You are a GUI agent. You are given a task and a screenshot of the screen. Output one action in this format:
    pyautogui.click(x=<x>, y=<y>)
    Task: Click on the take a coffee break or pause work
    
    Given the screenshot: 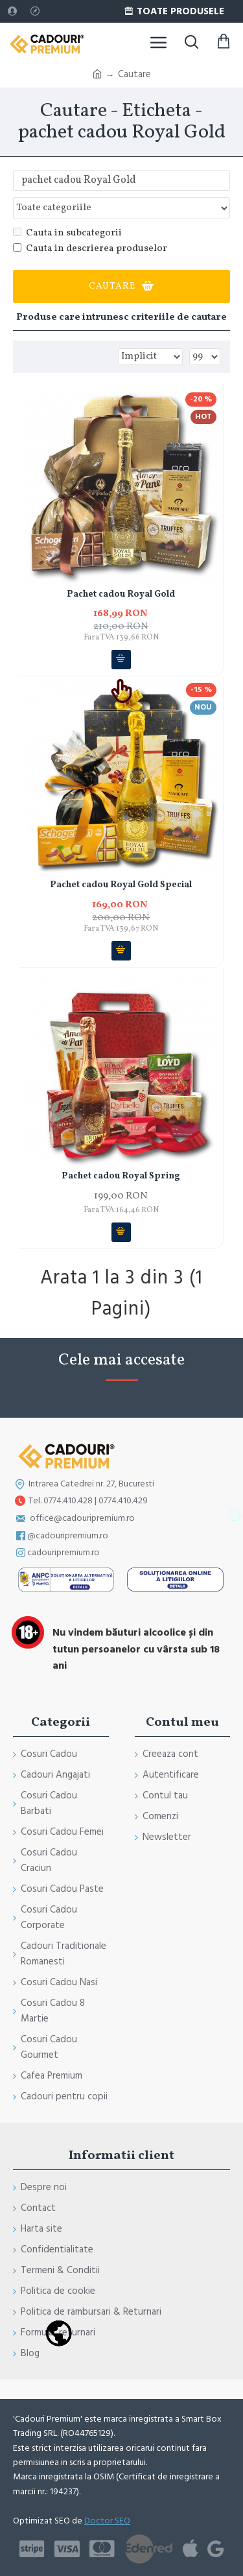 What is the action you would take?
    pyautogui.click(x=235, y=1515)
    